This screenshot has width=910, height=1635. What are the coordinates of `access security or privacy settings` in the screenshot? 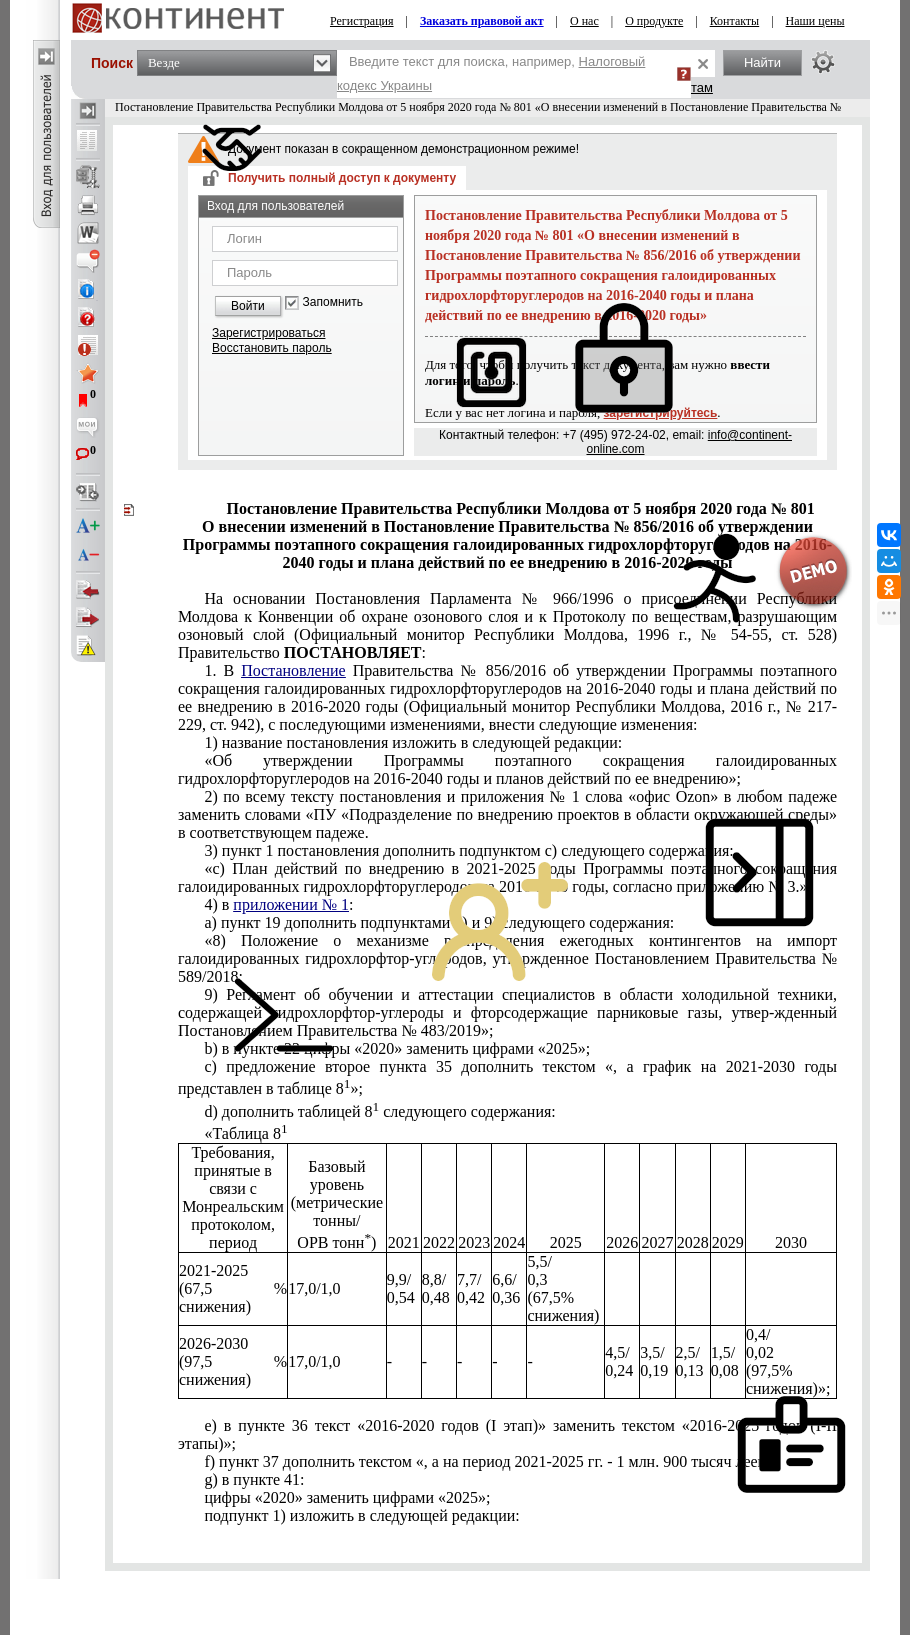 It's located at (624, 364).